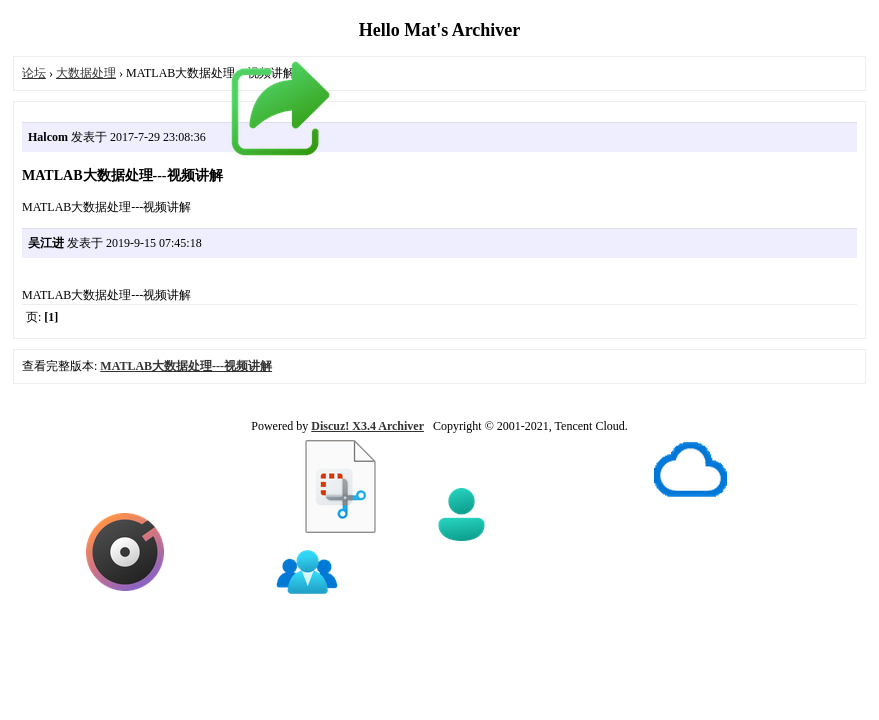 Image resolution: width=879 pixels, height=720 pixels. What do you see at coordinates (125, 552) in the screenshot?
I see `open groove music app` at bounding box center [125, 552].